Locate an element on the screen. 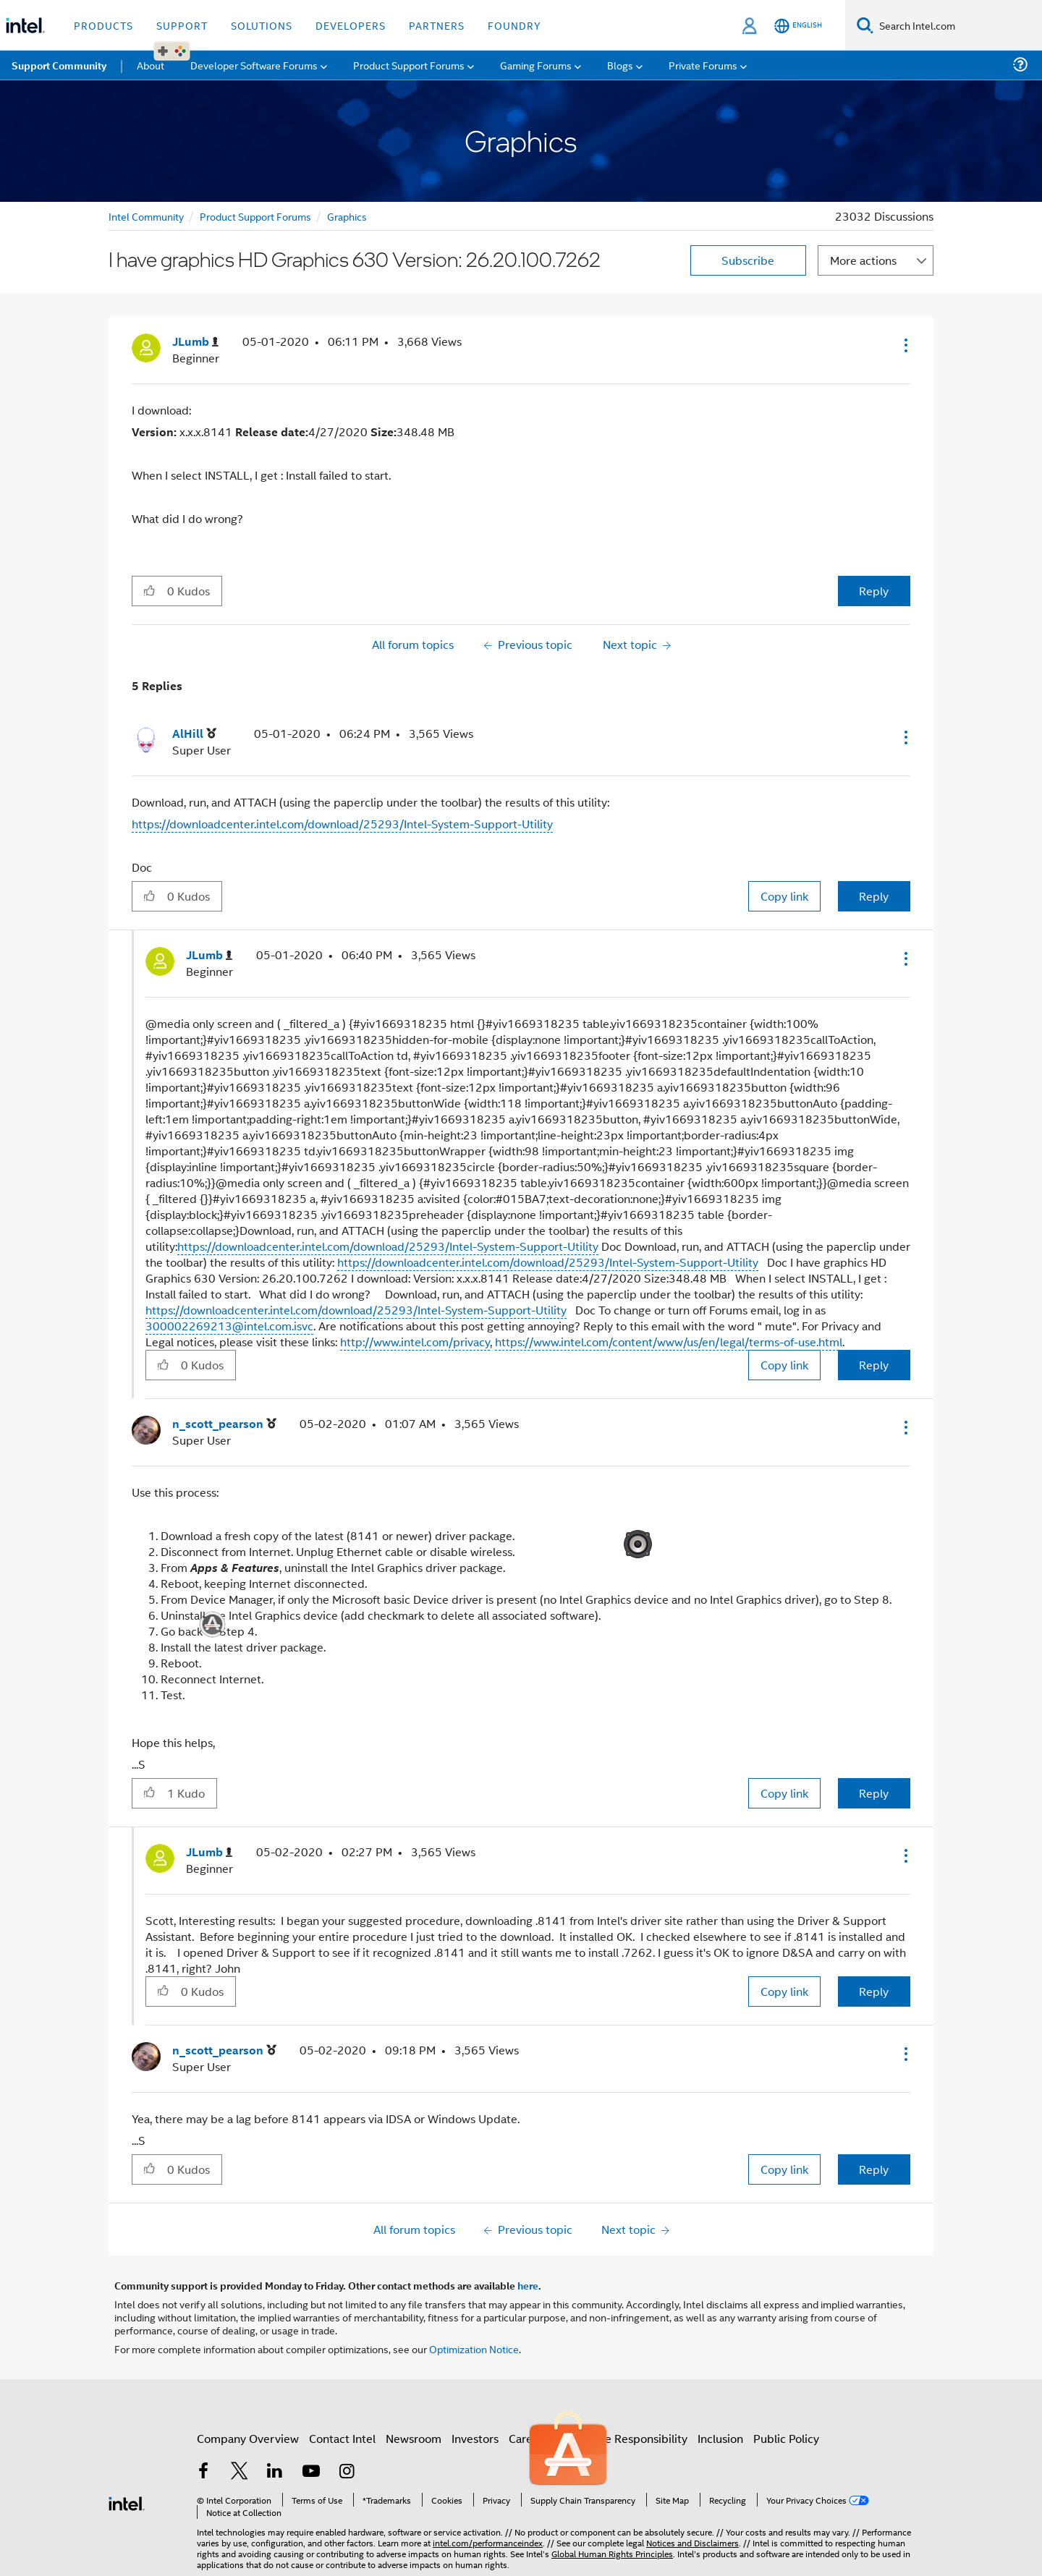  open the software store to browse and install applications is located at coordinates (568, 2454).